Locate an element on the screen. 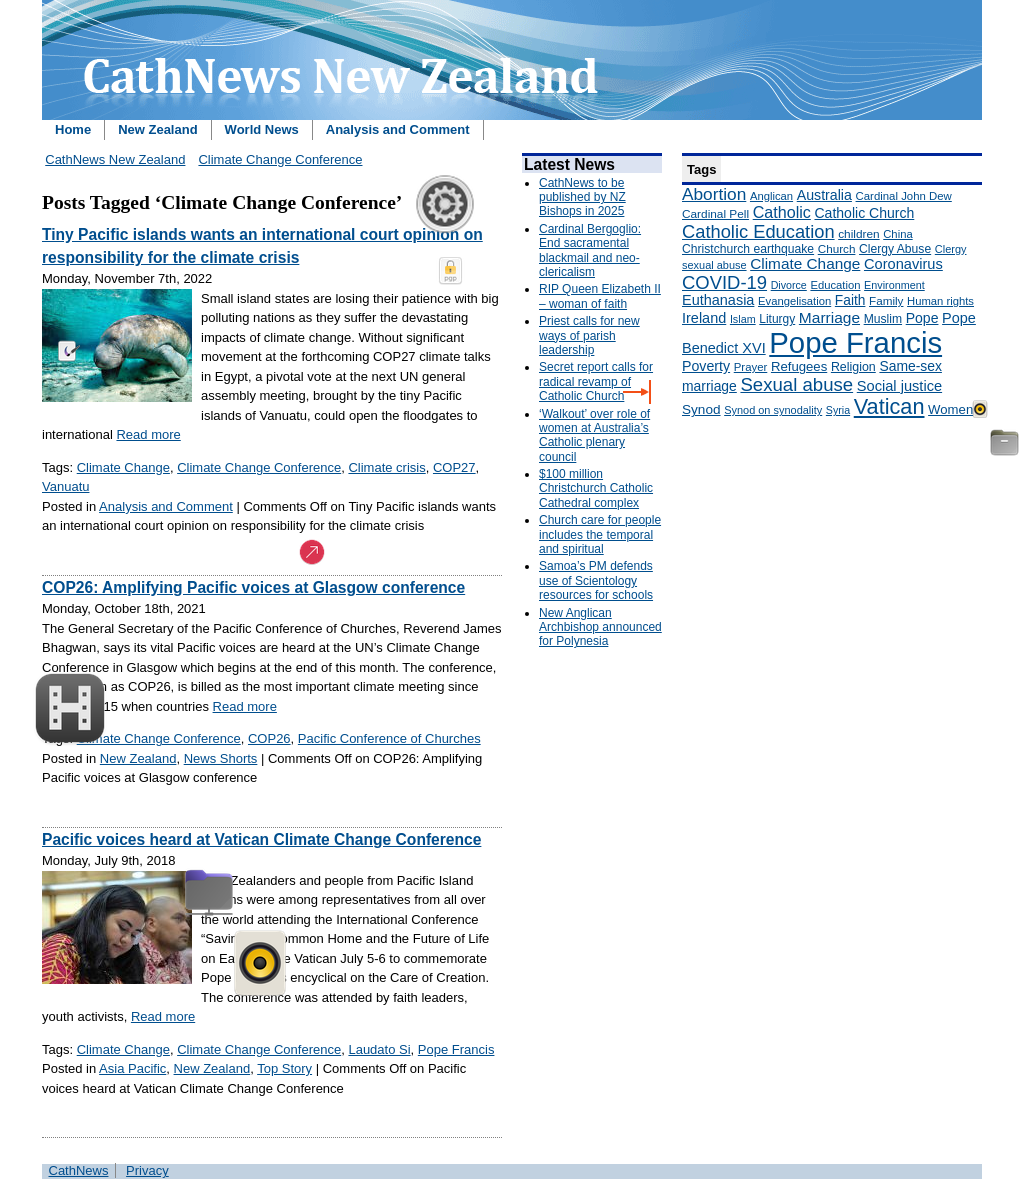  a pgp-encrypted file is located at coordinates (450, 270).